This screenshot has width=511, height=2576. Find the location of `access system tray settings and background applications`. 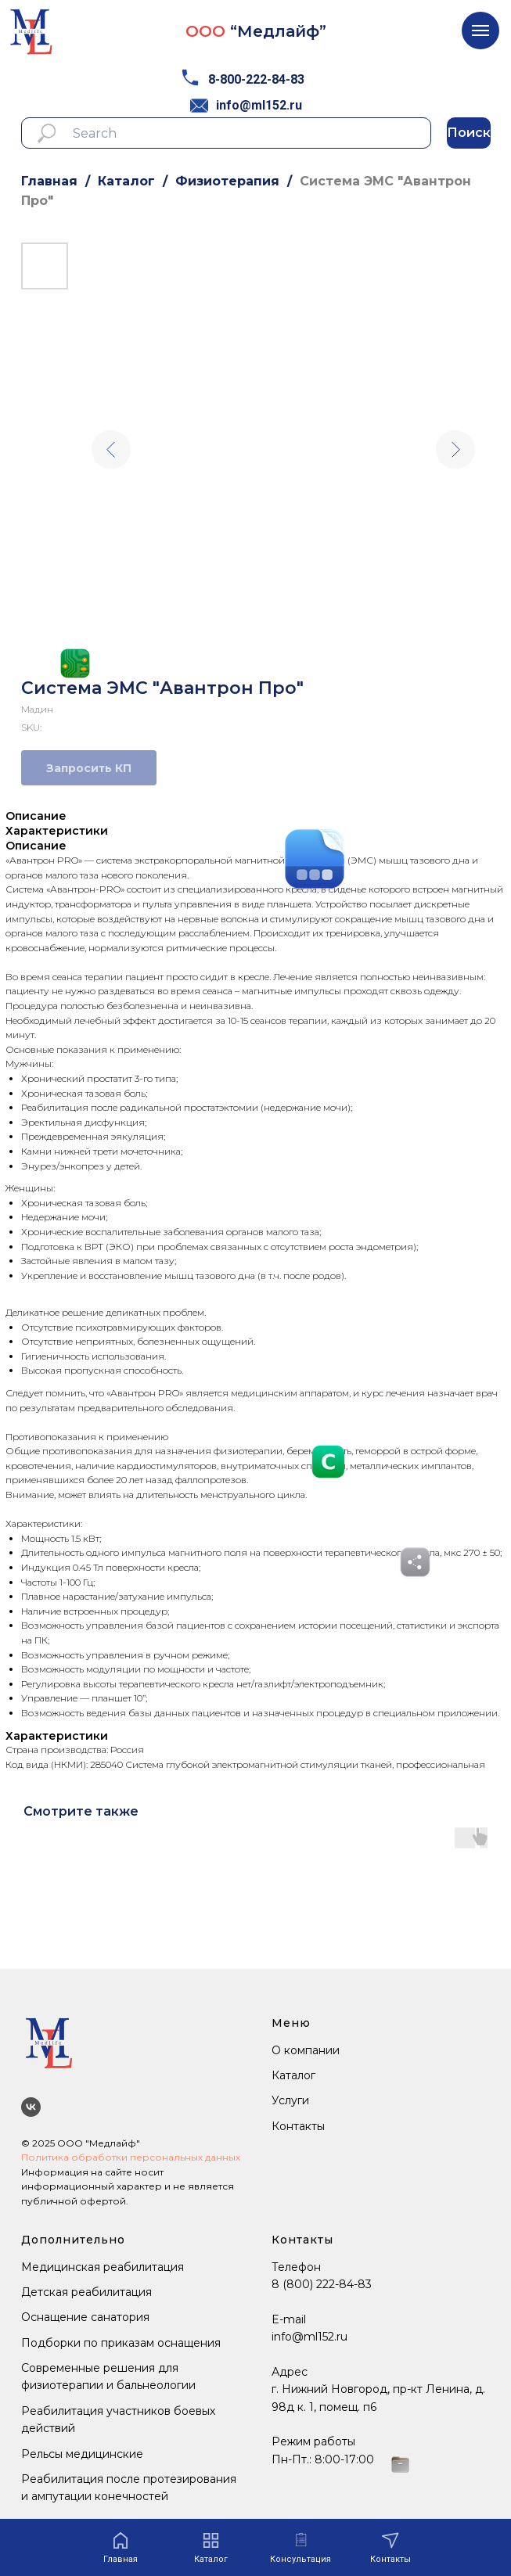

access system tray settings and background applications is located at coordinates (315, 859).